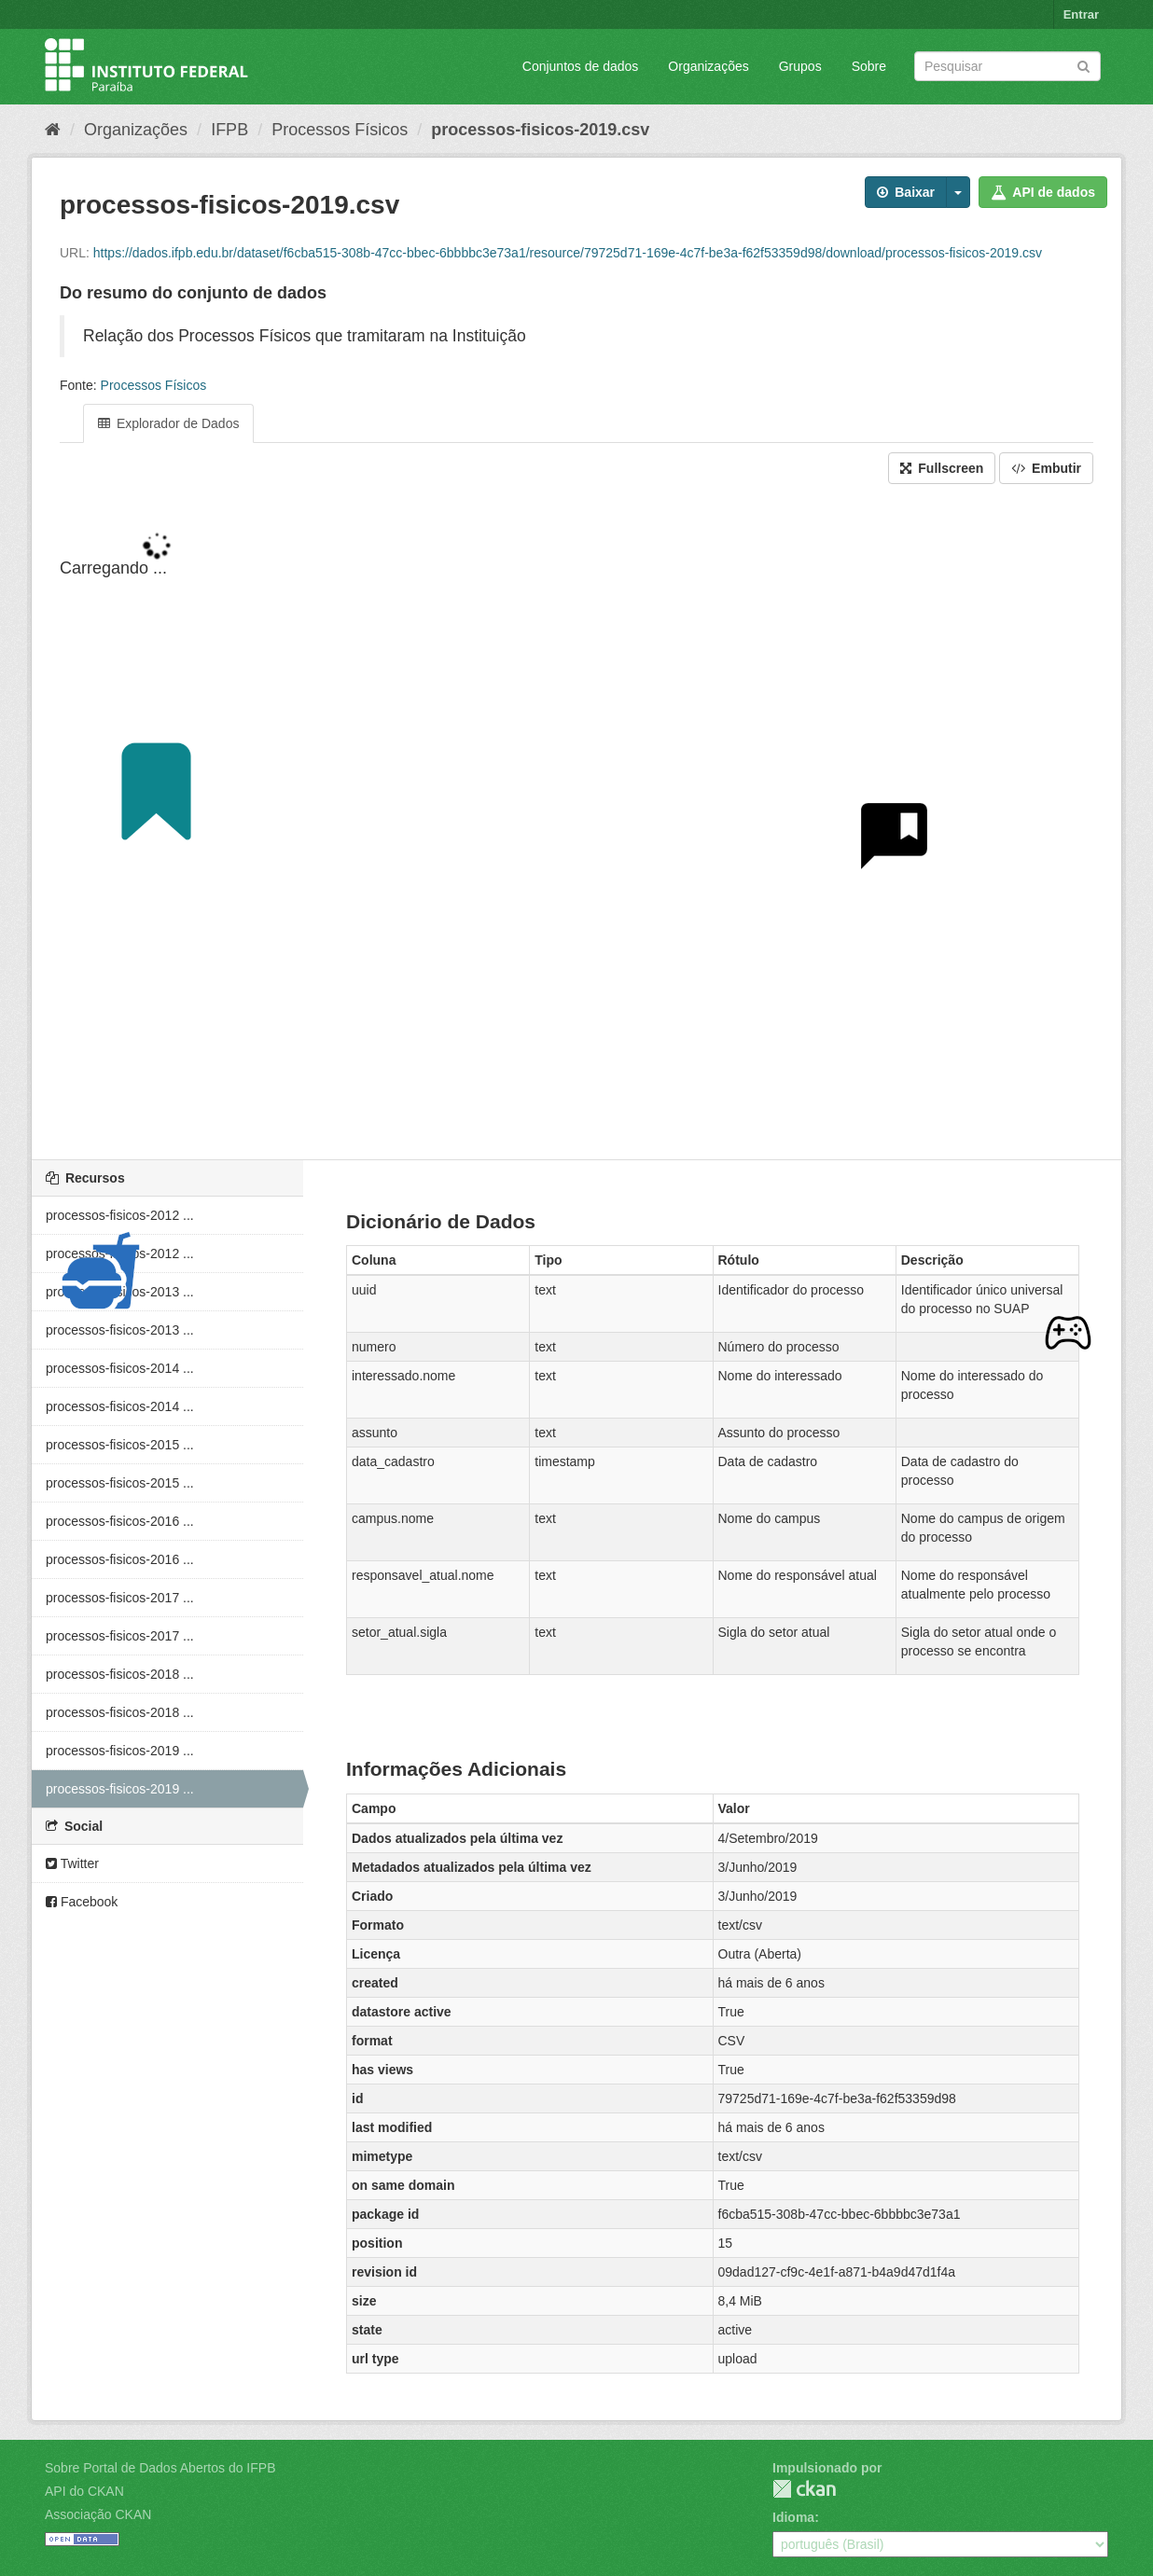  Describe the element at coordinates (156, 791) in the screenshot. I see `save this item for later` at that location.